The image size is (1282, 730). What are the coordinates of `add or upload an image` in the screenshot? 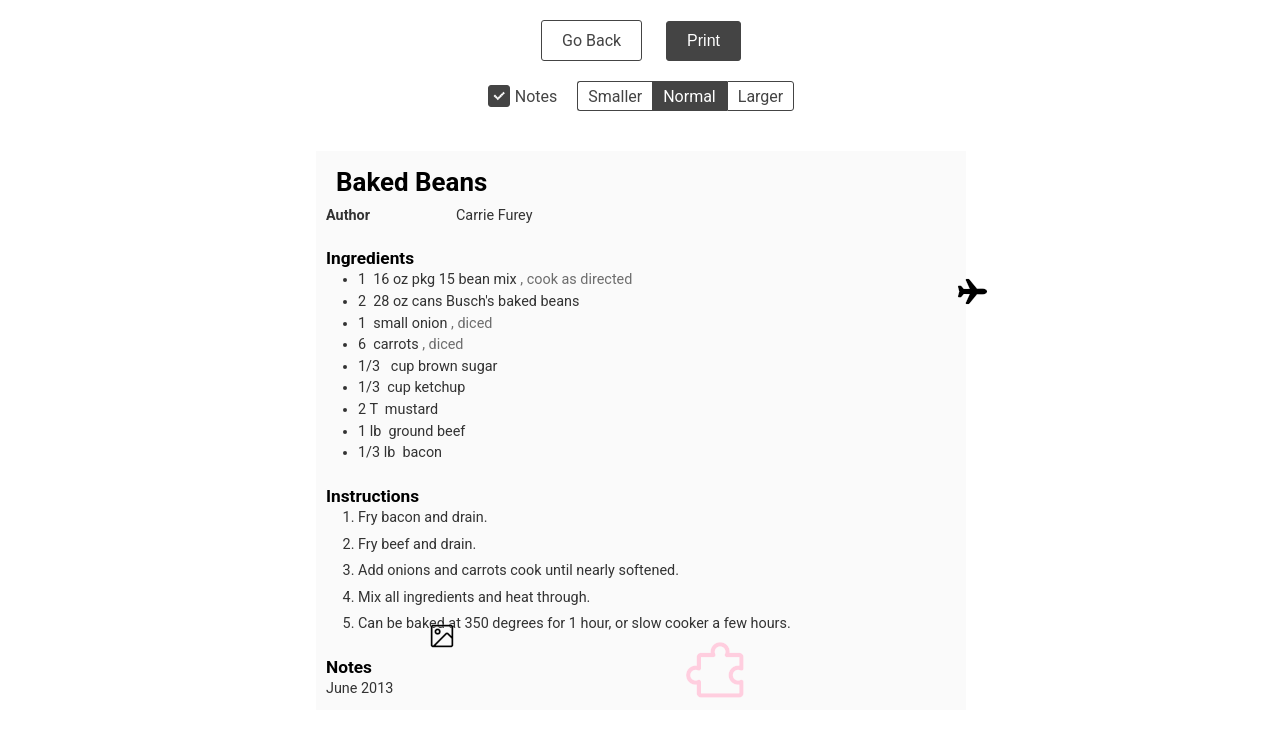 It's located at (442, 636).